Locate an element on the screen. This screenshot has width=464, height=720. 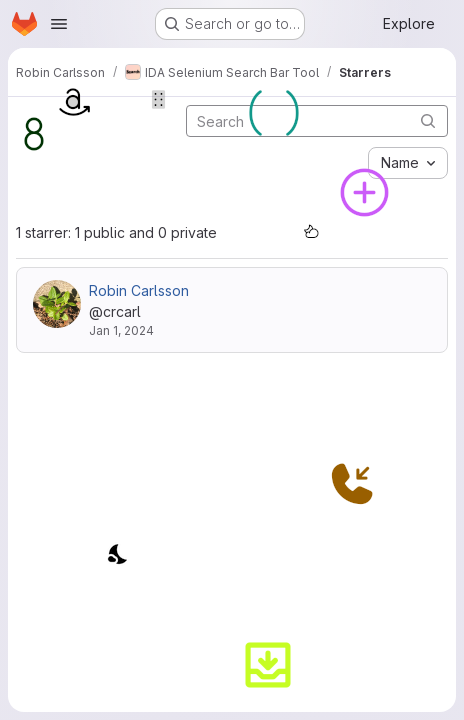
open the Amazon app or website is located at coordinates (73, 101).